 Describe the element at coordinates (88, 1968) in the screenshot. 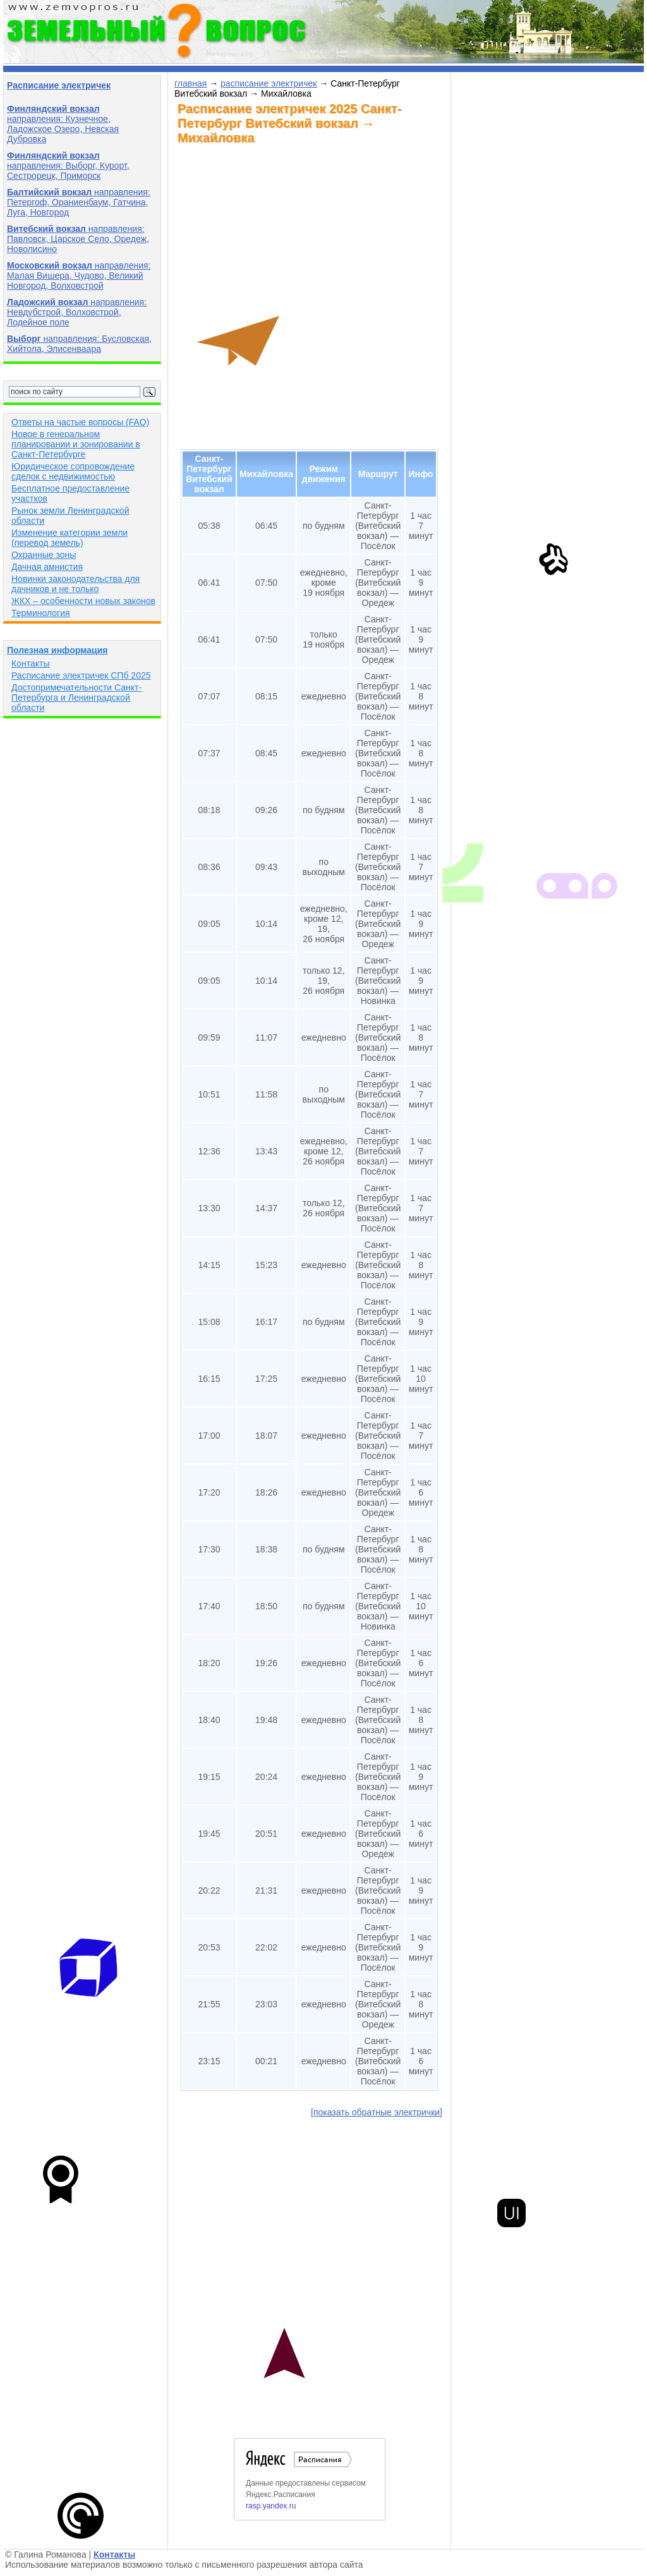

I see `dynatrace application or service integration` at that location.